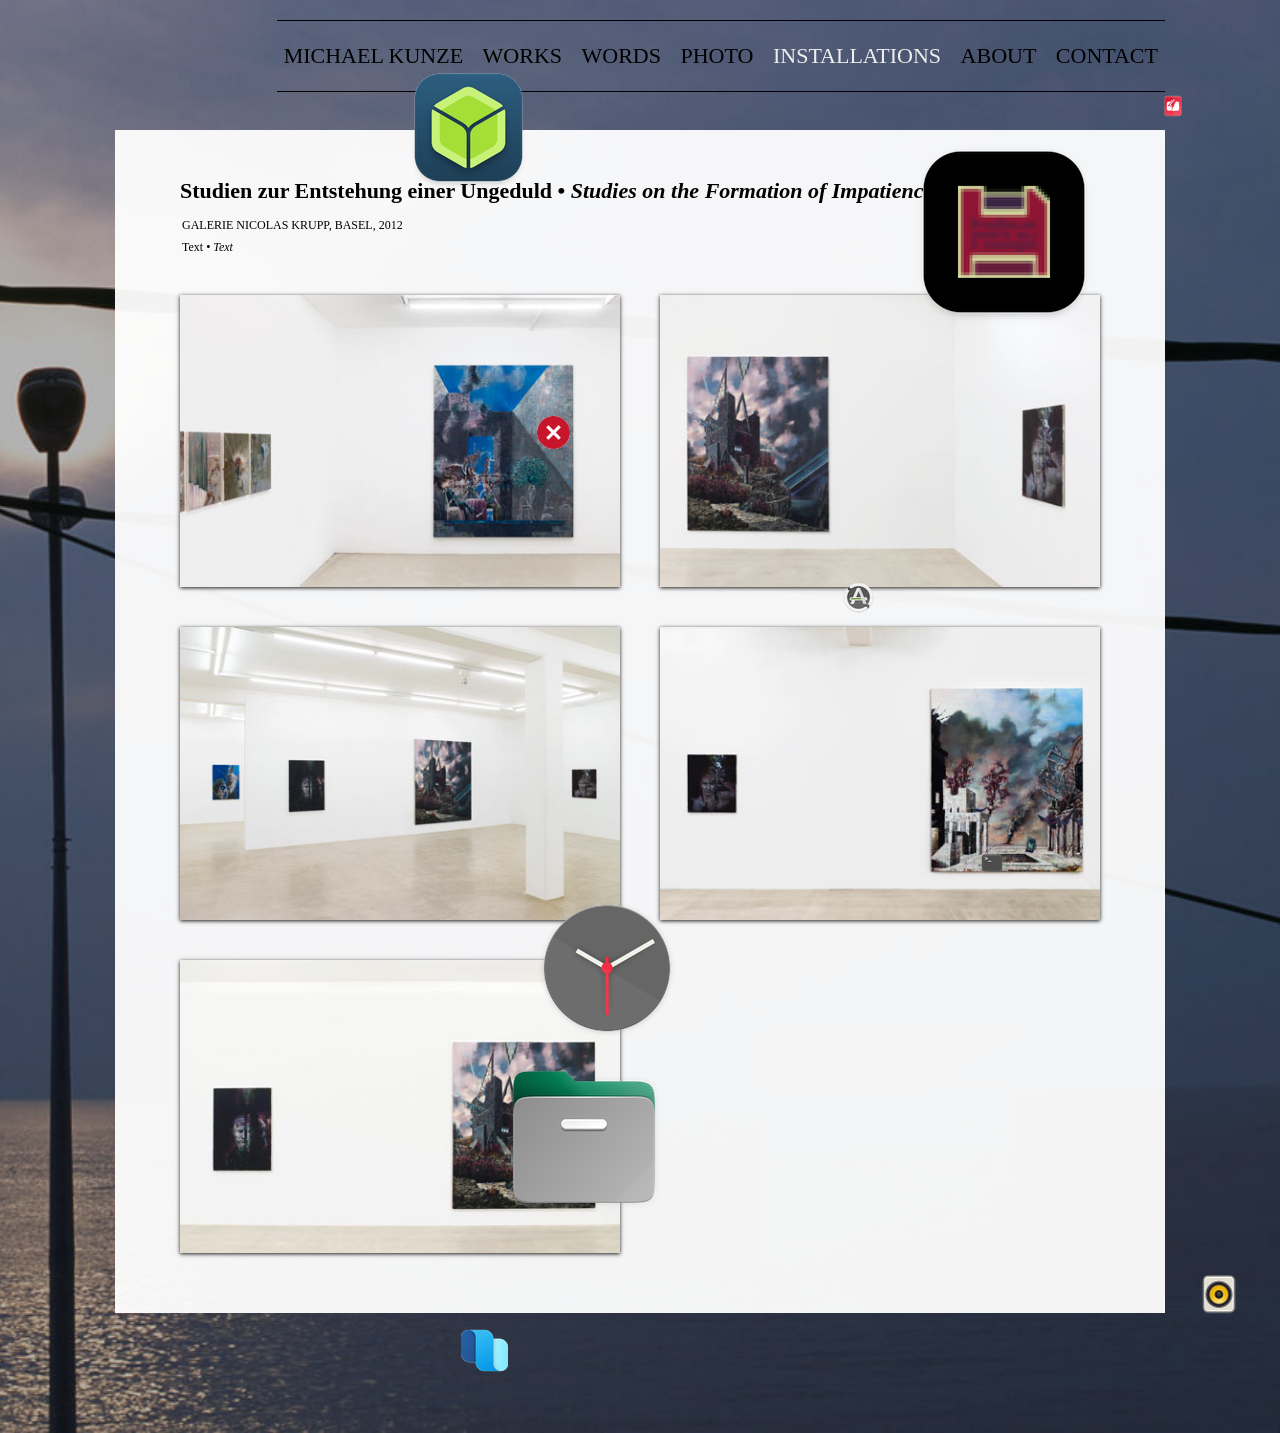 The image size is (1280, 1433). Describe the element at coordinates (858, 597) in the screenshot. I see `check for available software updates` at that location.